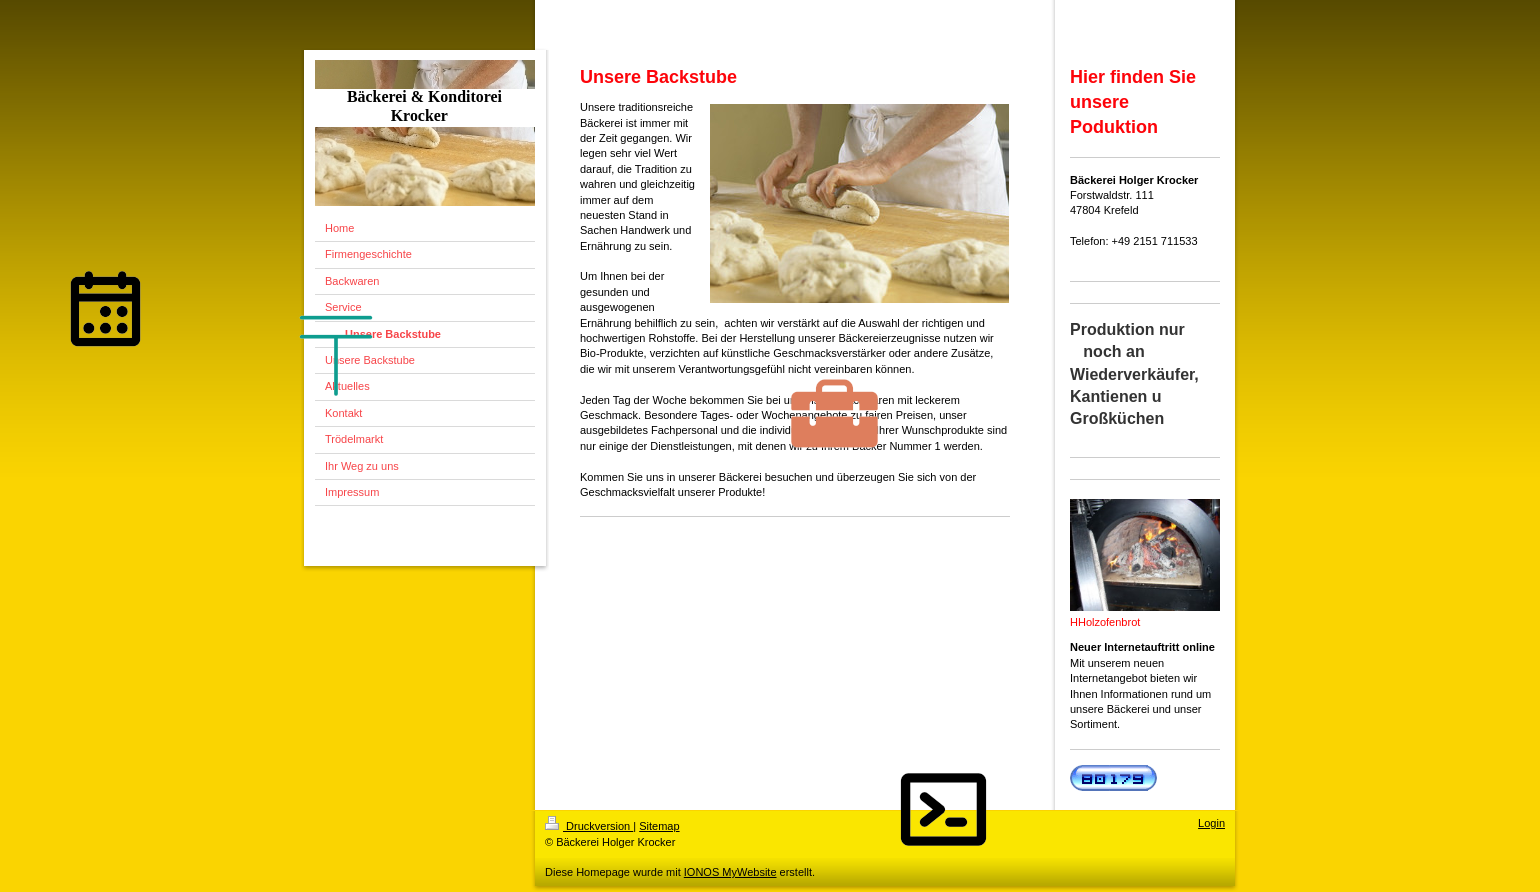 The height and width of the screenshot is (892, 1540). What do you see at coordinates (943, 809) in the screenshot?
I see `open the command line terminal` at bounding box center [943, 809].